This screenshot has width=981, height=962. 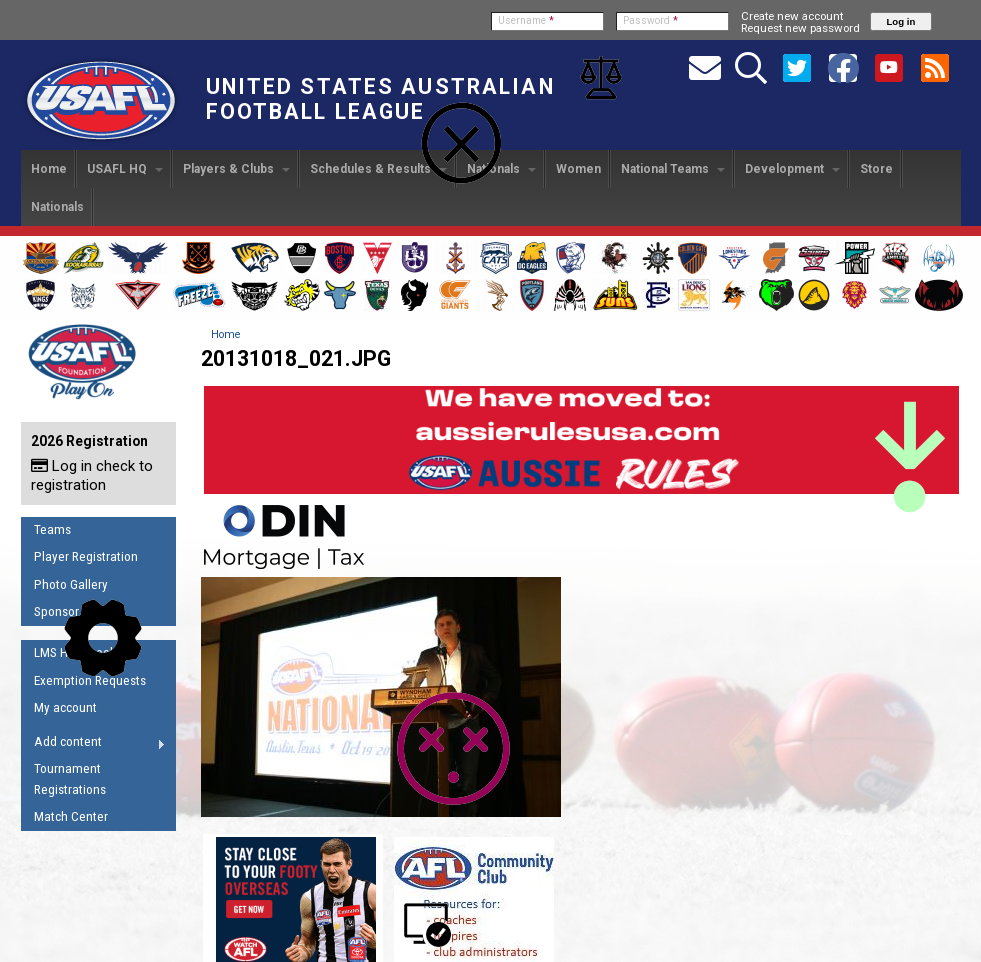 What do you see at coordinates (426, 922) in the screenshot?
I see `indicates virtual machine is running` at bounding box center [426, 922].